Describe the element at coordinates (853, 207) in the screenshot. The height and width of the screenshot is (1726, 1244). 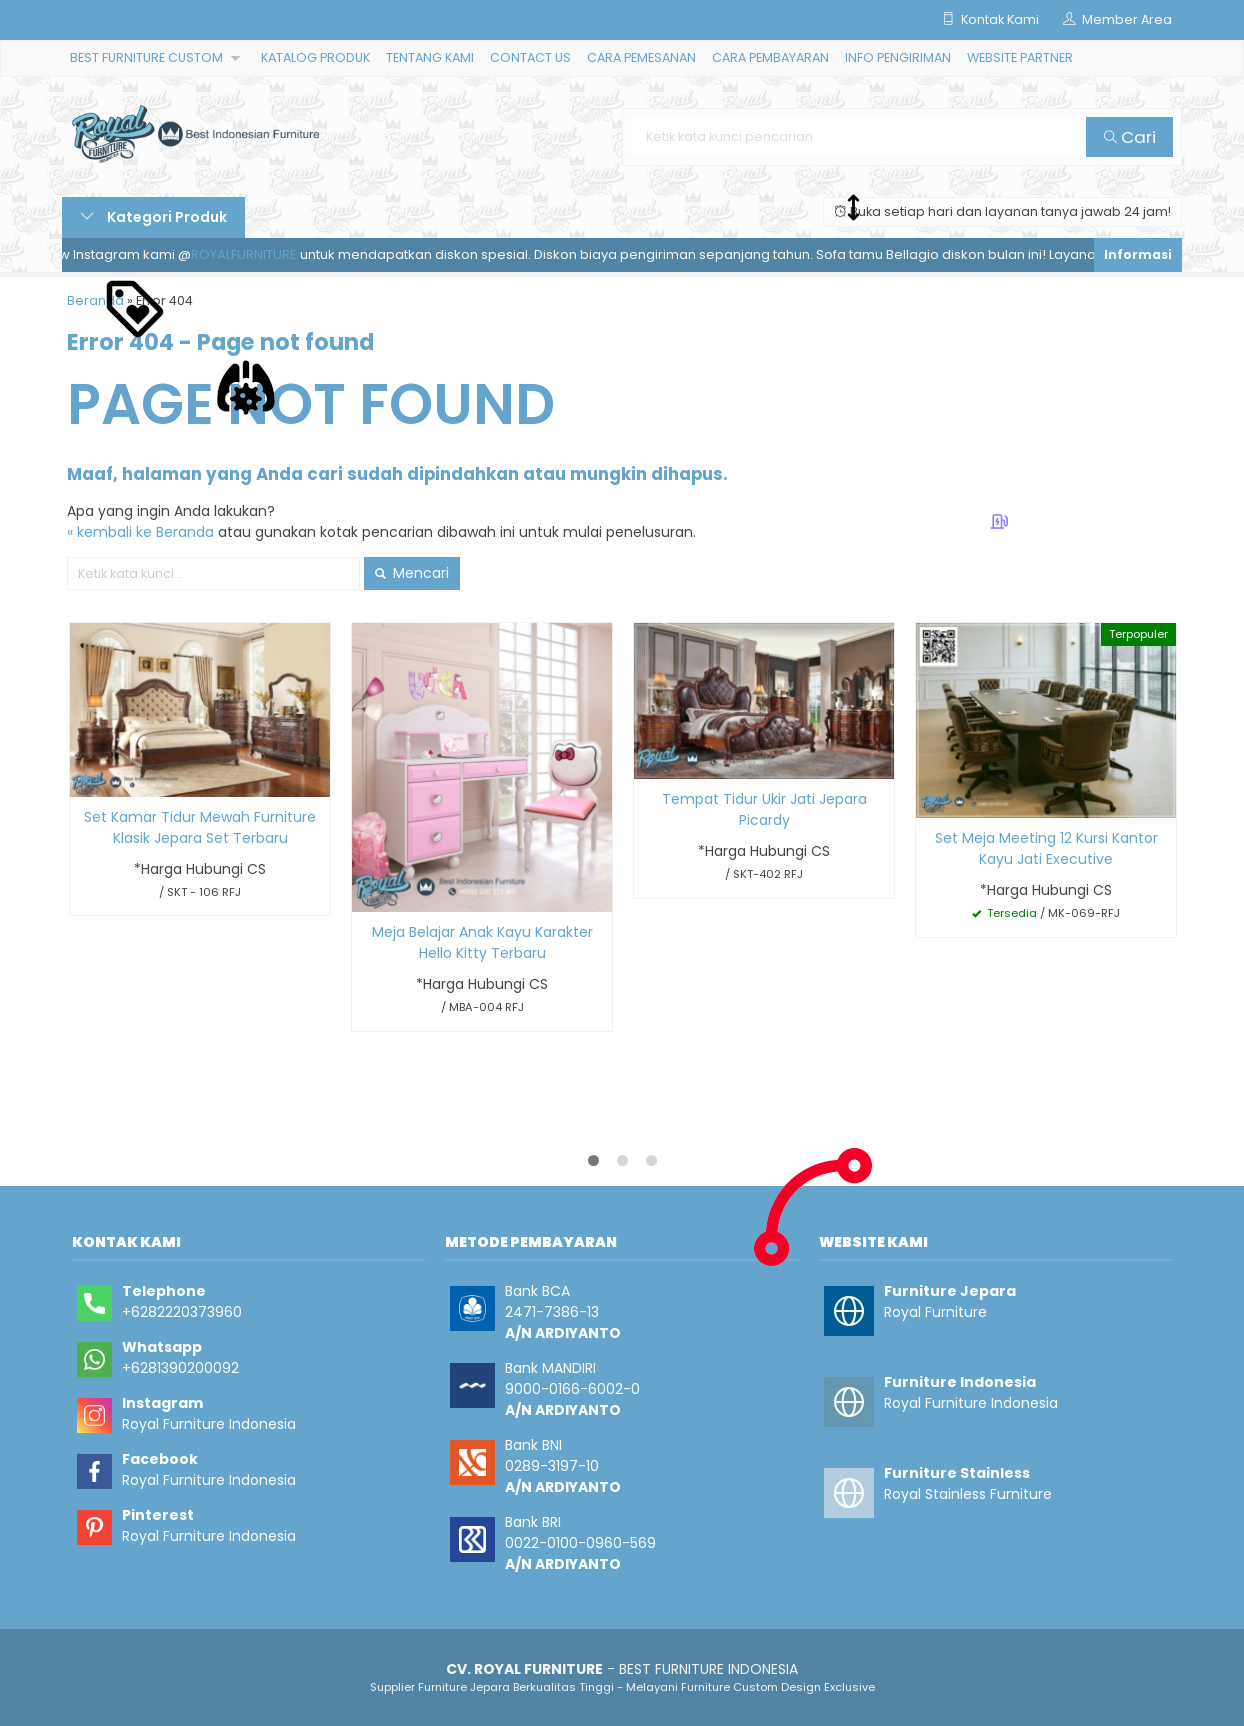
I see `adjust vertical position or order` at that location.